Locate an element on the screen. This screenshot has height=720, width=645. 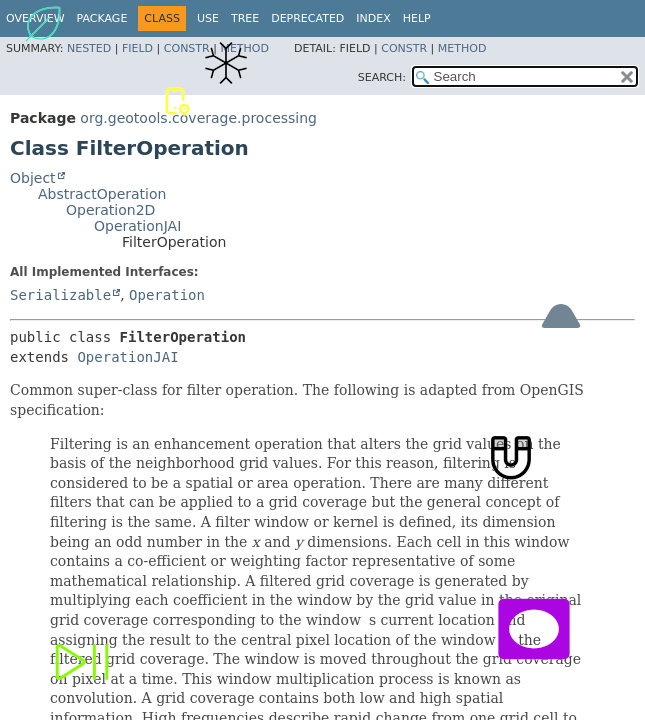
view device location on map is located at coordinates (175, 101).